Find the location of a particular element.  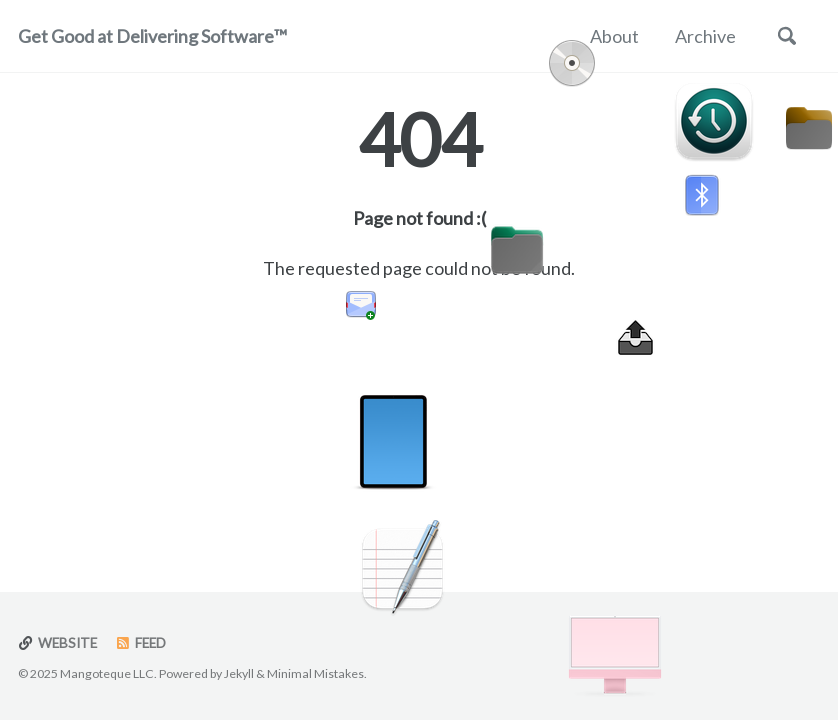

open file folder is located at coordinates (517, 250).